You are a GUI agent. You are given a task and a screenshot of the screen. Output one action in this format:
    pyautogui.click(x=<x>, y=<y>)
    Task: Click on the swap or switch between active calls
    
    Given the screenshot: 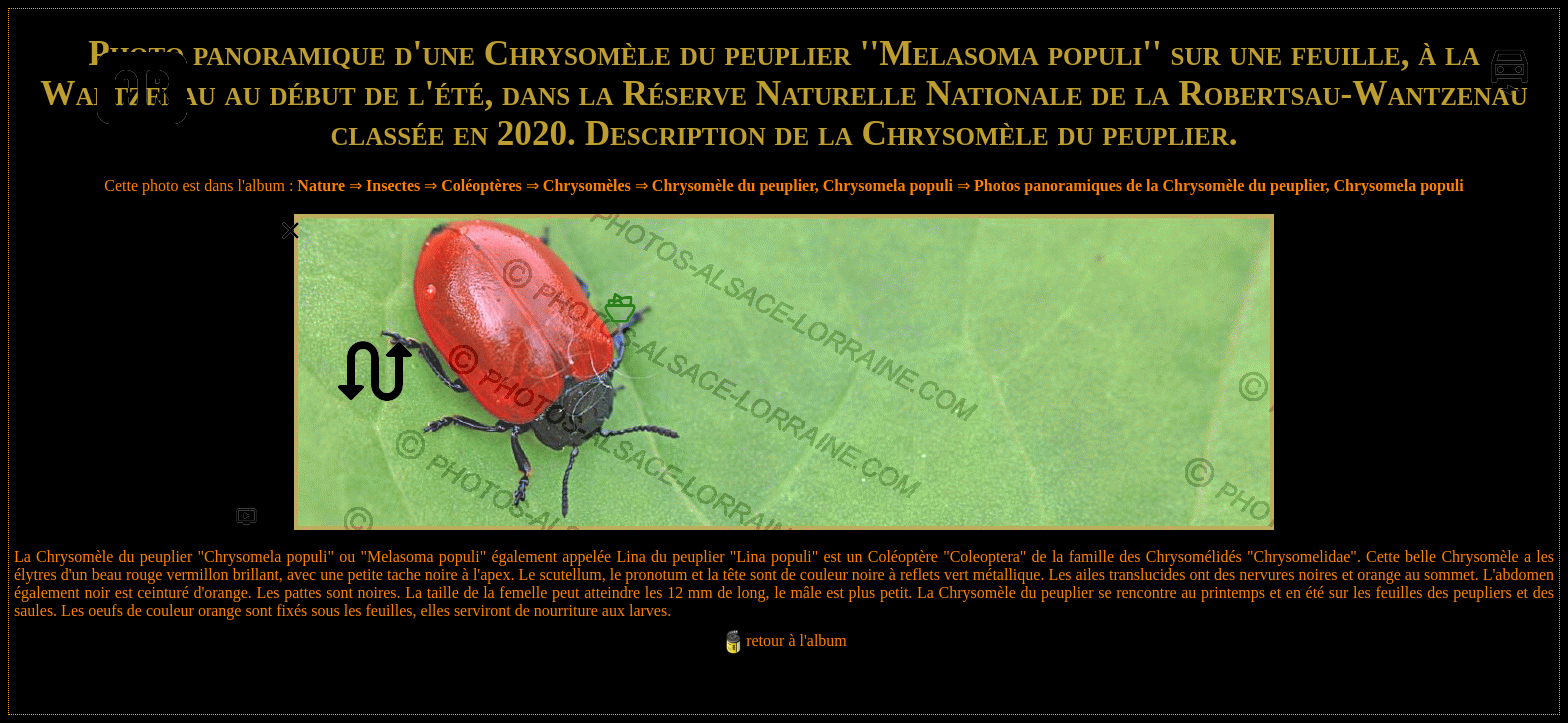 What is the action you would take?
    pyautogui.click(x=375, y=373)
    